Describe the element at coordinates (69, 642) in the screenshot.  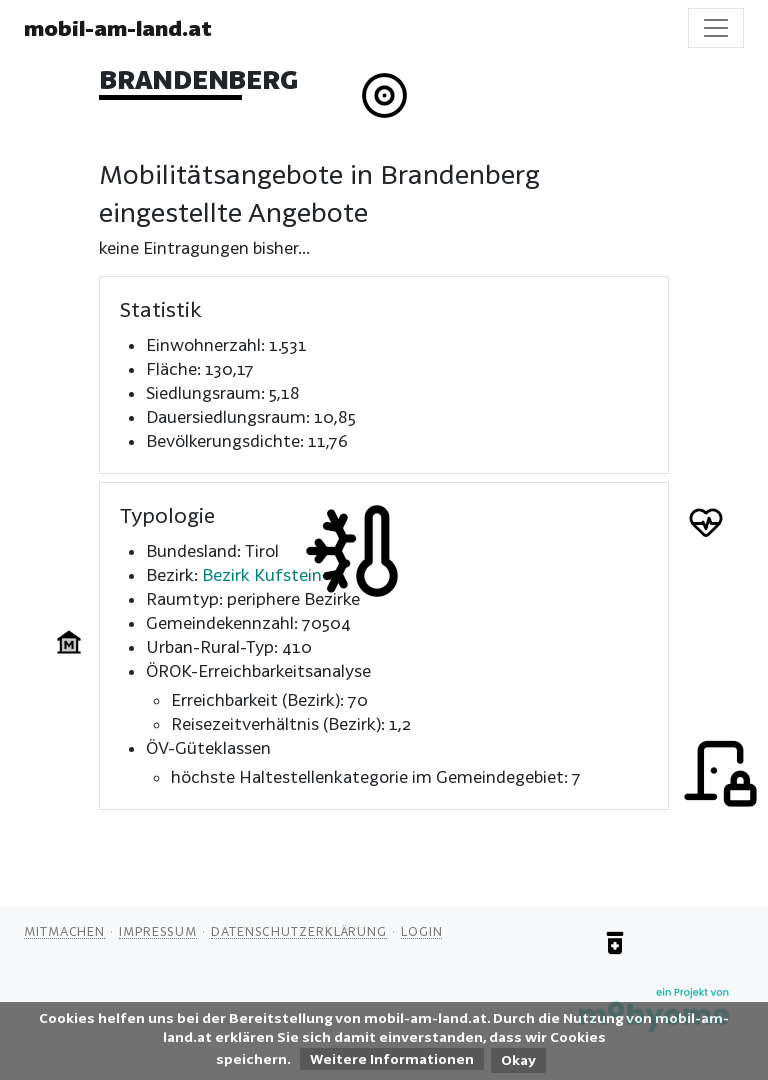
I see `view nearby museums on the map` at that location.